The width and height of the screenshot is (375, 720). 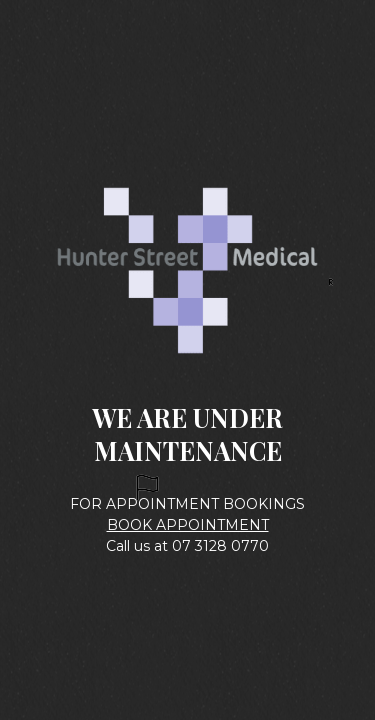 I want to click on flag or mark an item for follow-up, so click(x=147, y=487).